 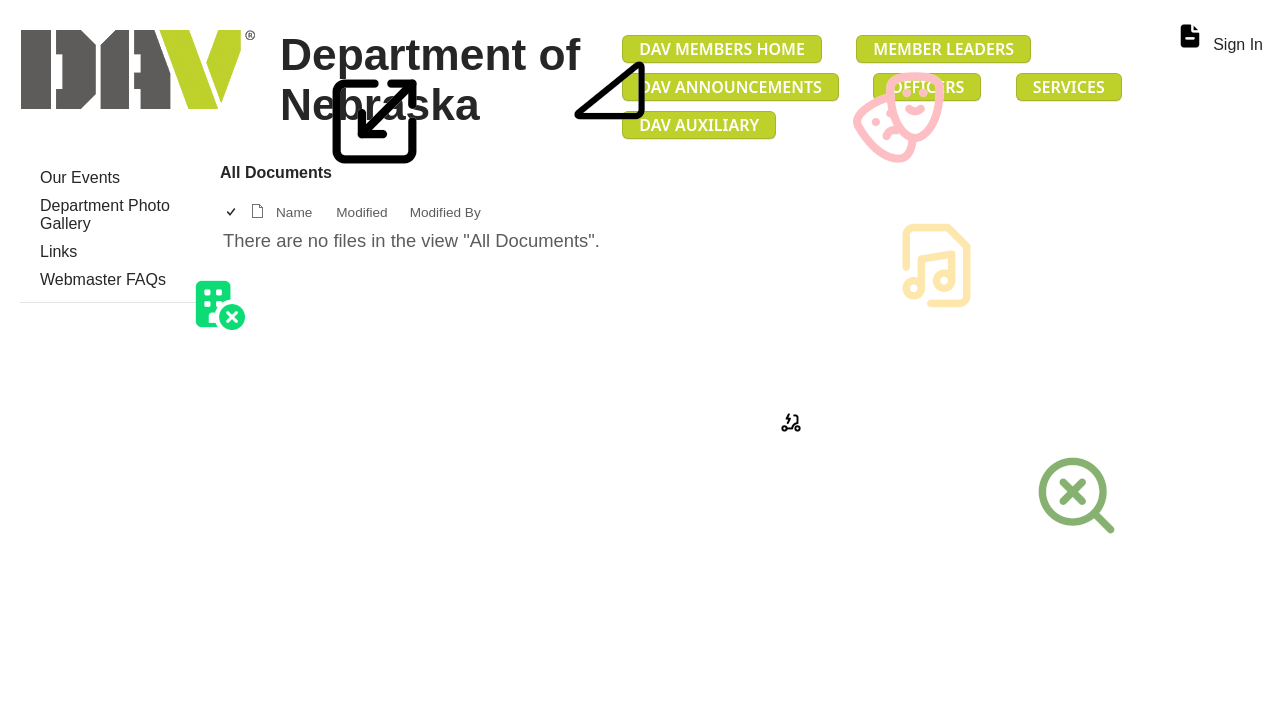 What do you see at coordinates (791, 423) in the screenshot?
I see `select electric scooter as transportation mode` at bounding box center [791, 423].